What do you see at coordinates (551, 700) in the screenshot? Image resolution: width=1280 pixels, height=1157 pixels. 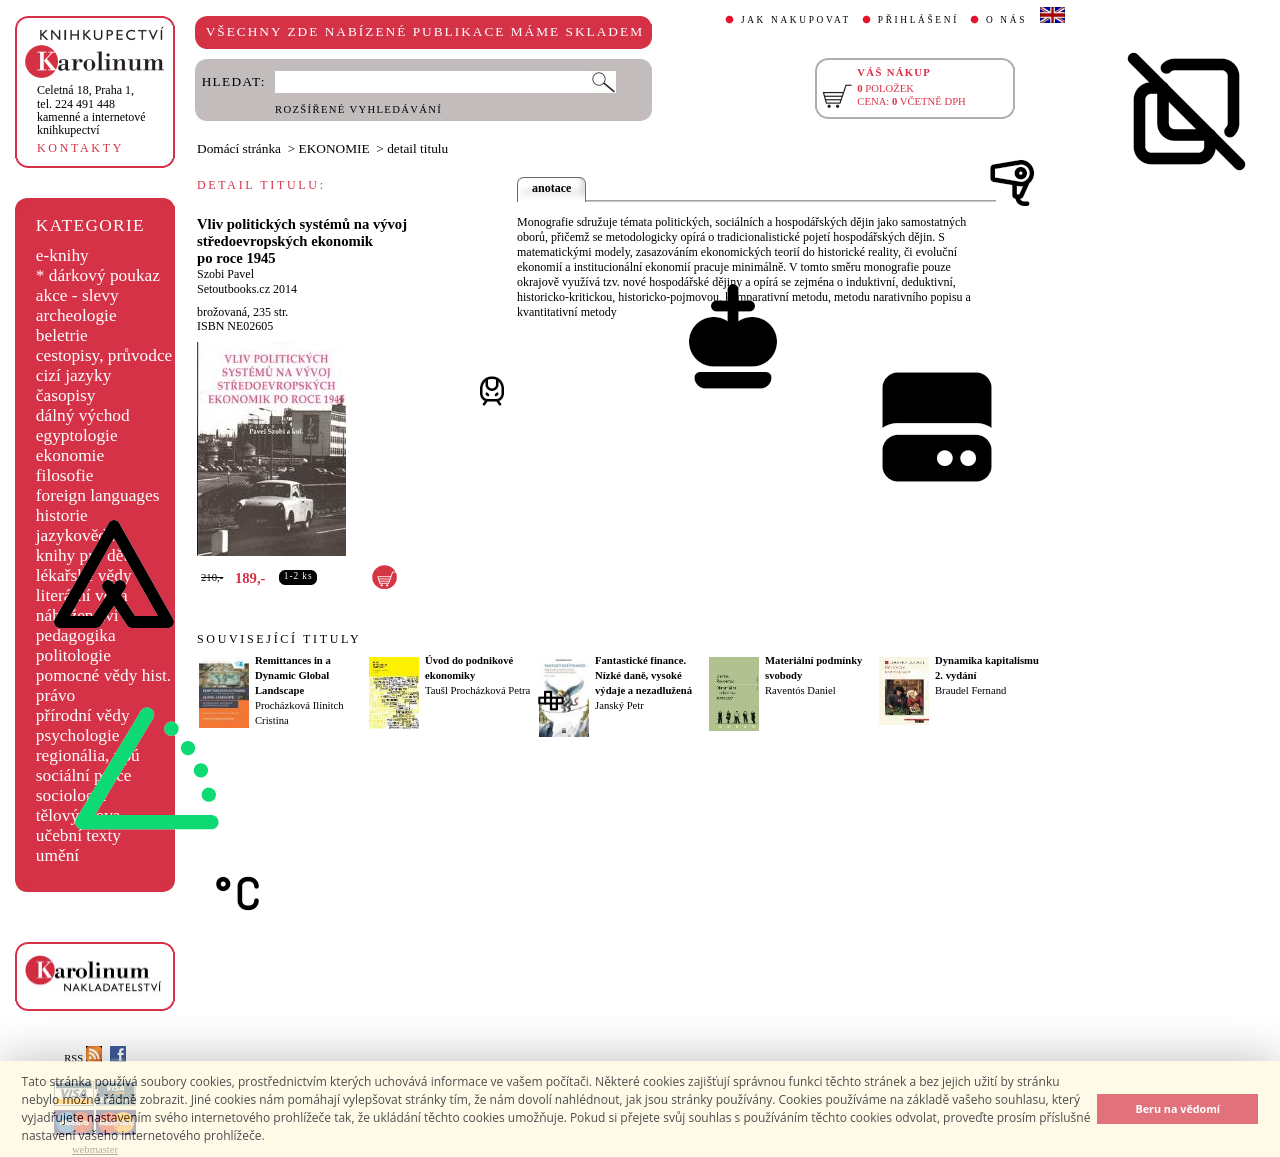 I see `view 3d model unfolded net` at bounding box center [551, 700].